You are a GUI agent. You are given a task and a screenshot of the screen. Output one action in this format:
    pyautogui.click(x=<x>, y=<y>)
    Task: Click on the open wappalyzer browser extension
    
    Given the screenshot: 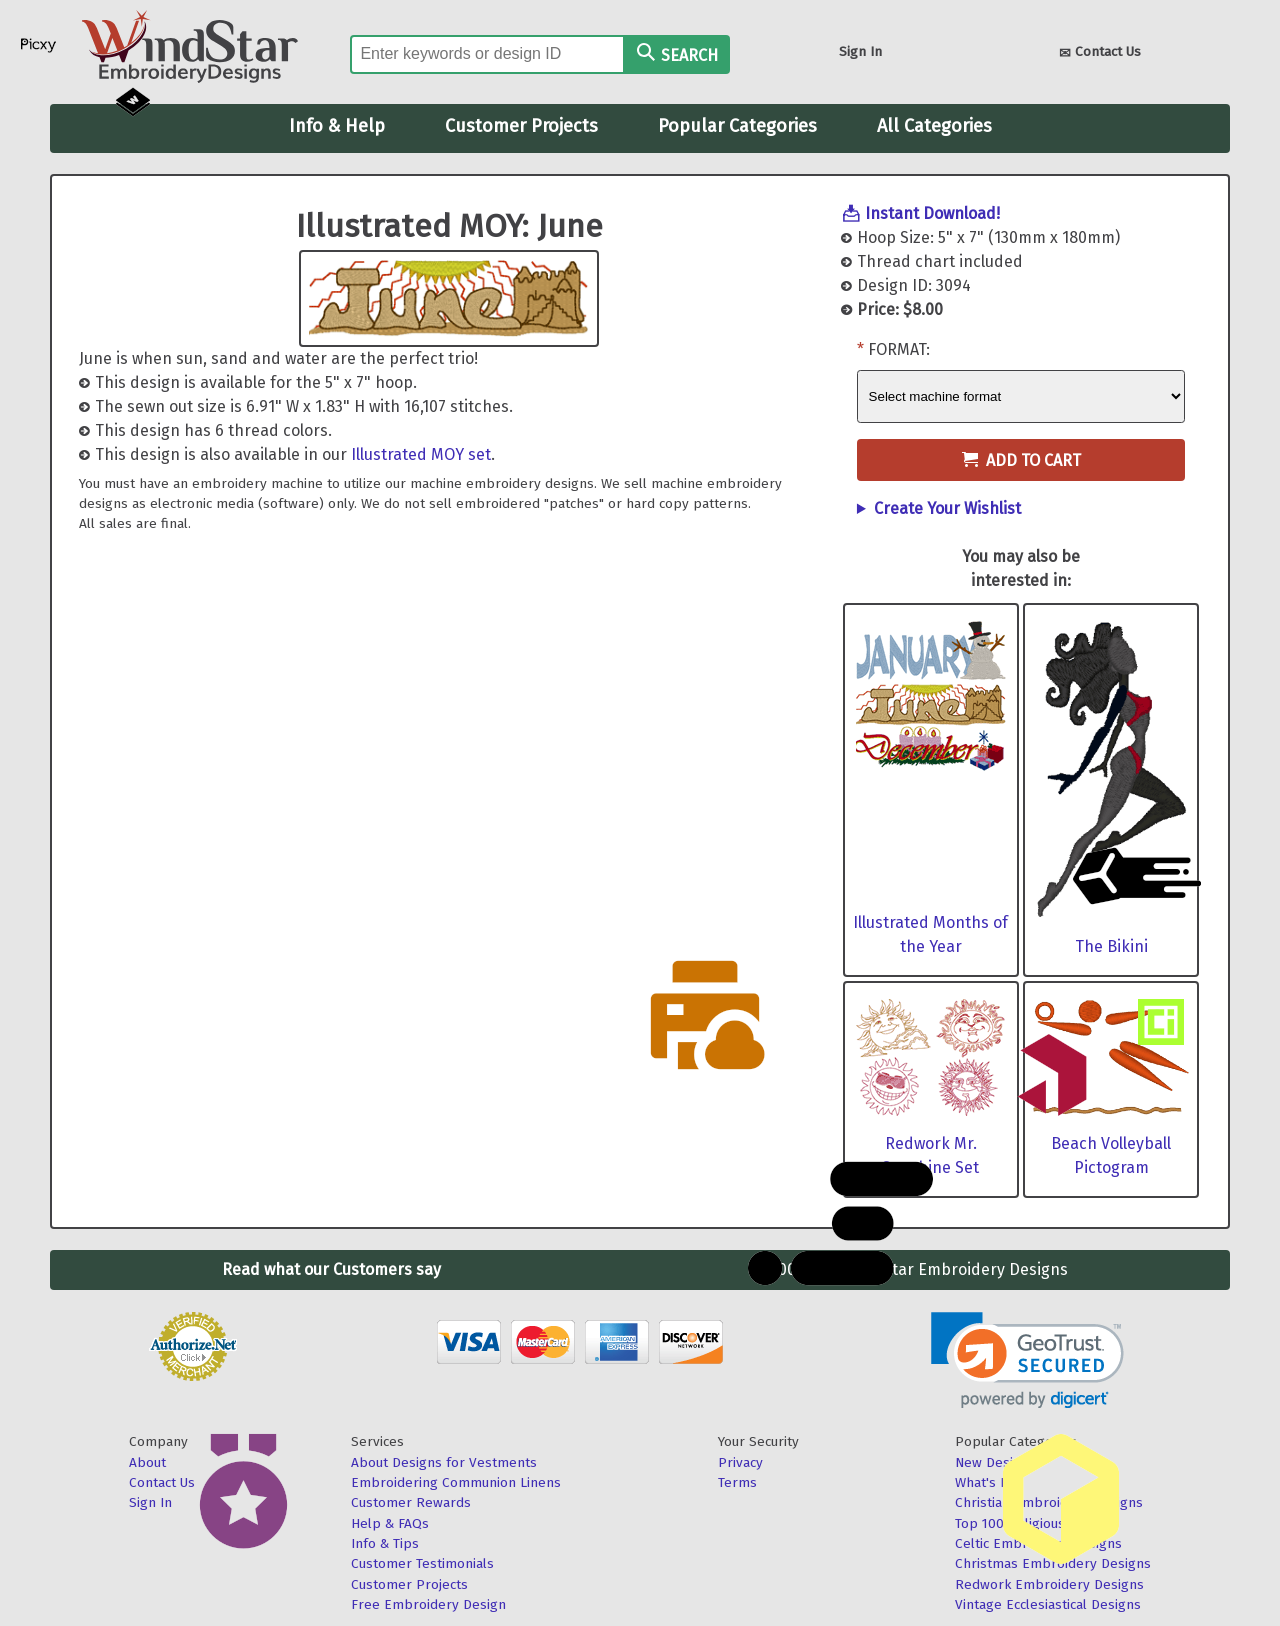 What is the action you would take?
    pyautogui.click(x=133, y=102)
    